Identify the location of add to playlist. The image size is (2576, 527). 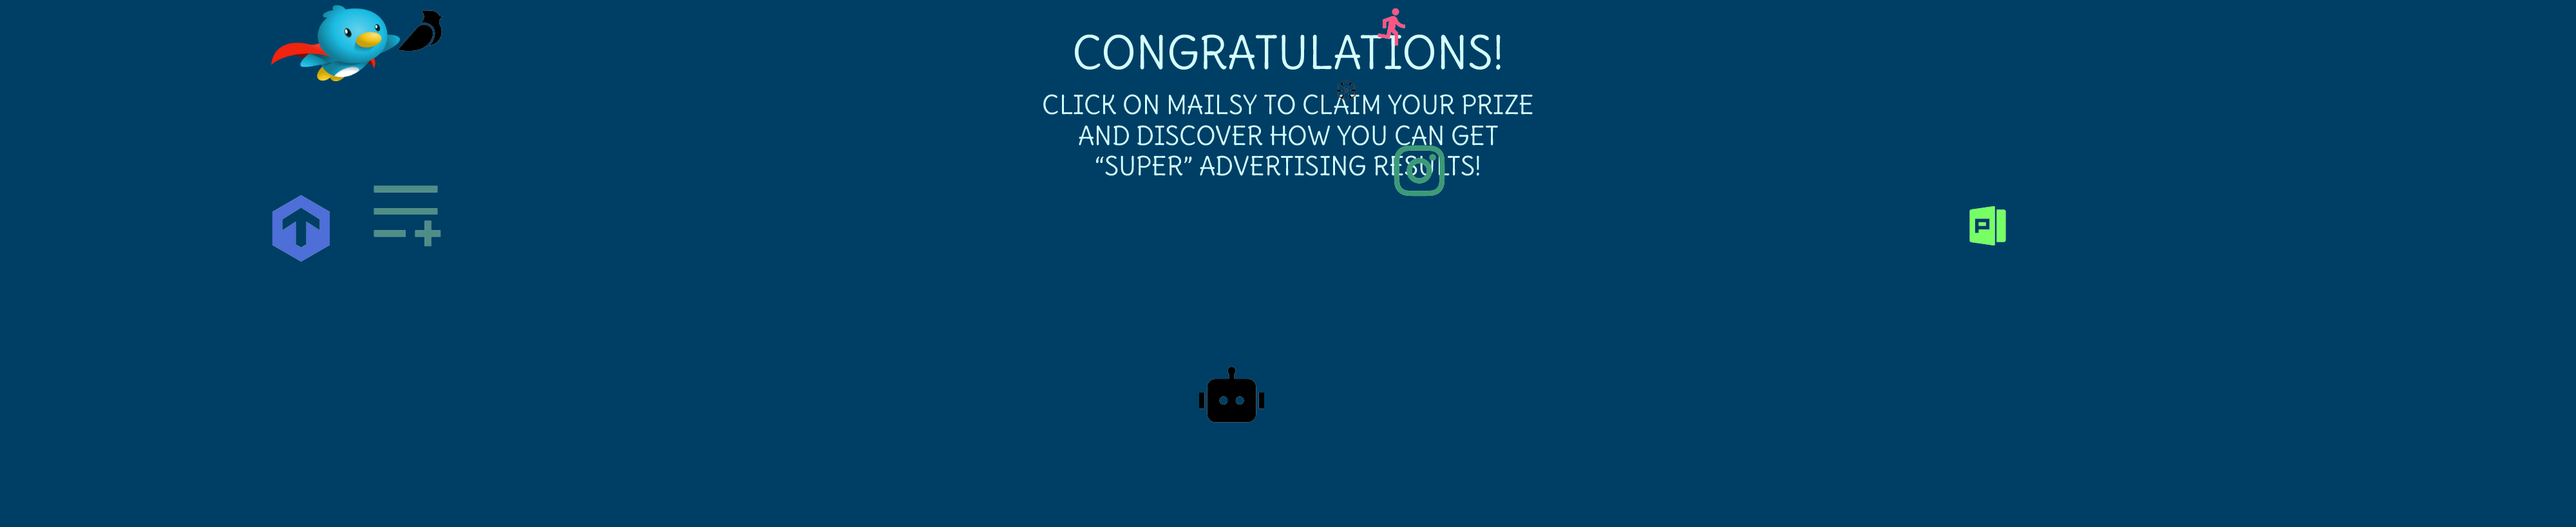
(406, 211).